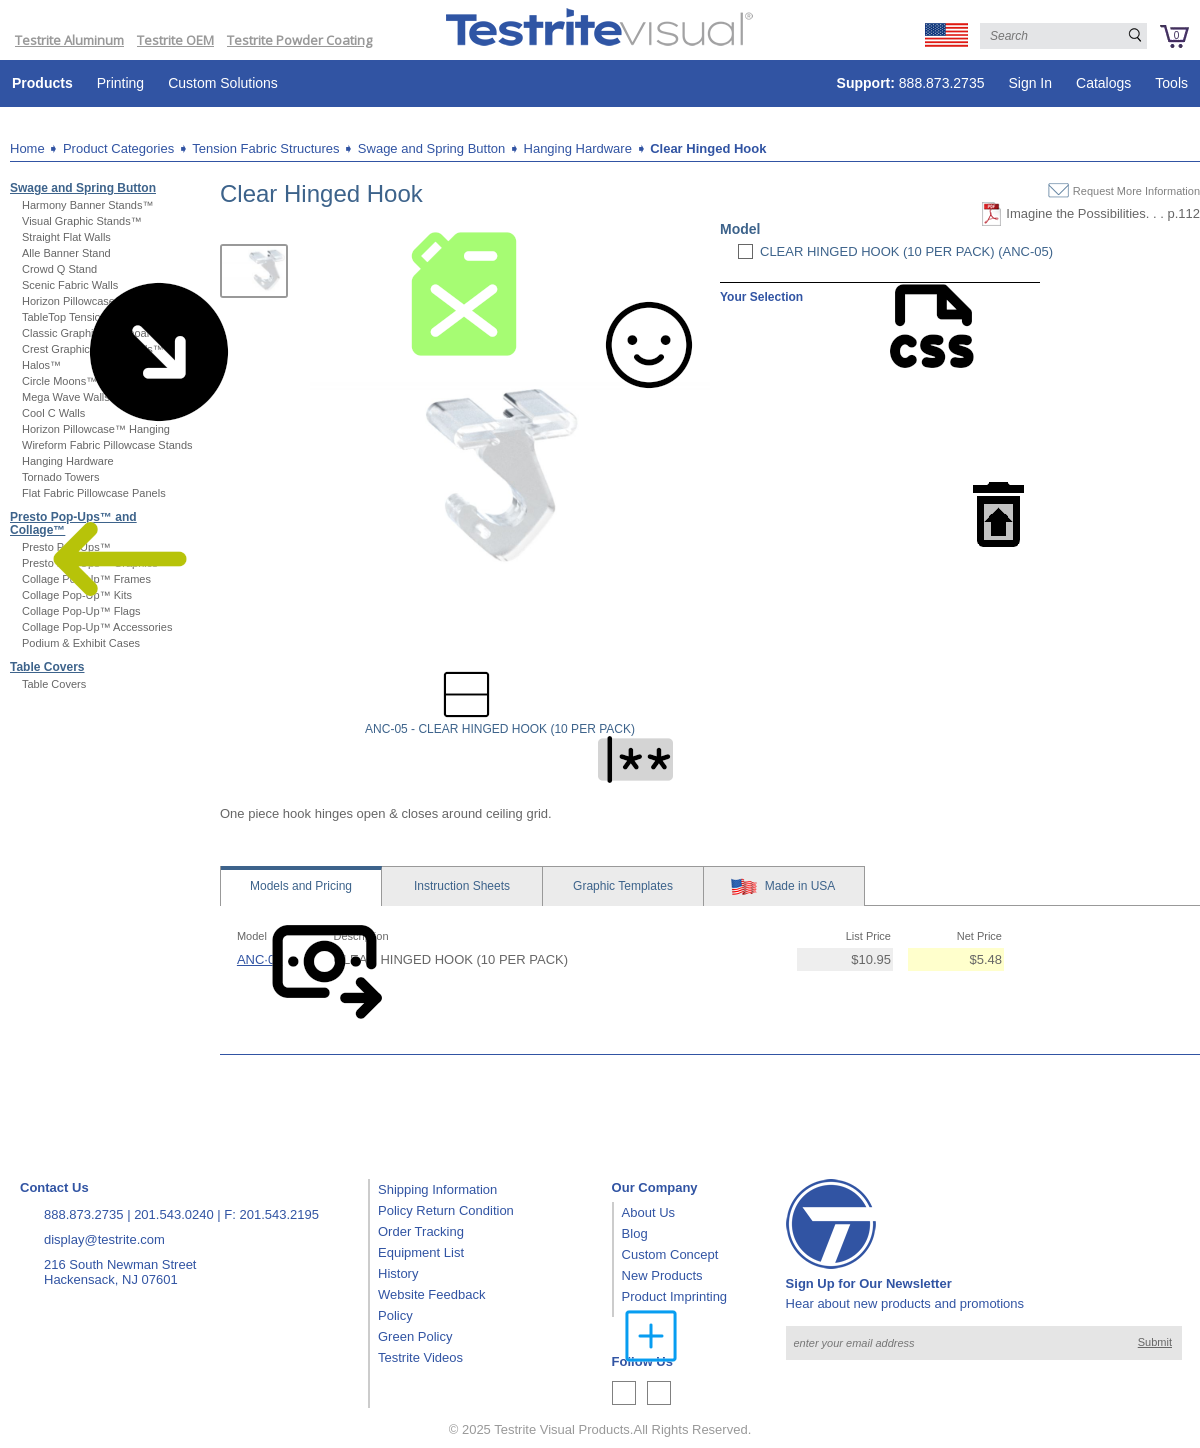 This screenshot has width=1200, height=1448. I want to click on enter or manage your password, so click(635, 759).